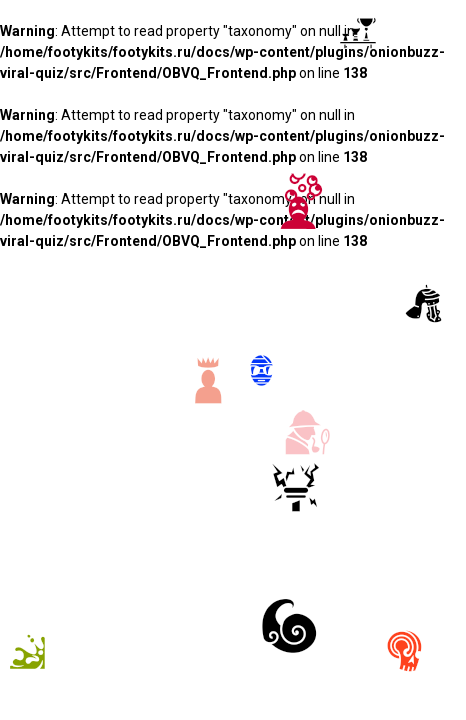 The height and width of the screenshot is (720, 466). I want to click on search or investigate content, so click(308, 432).